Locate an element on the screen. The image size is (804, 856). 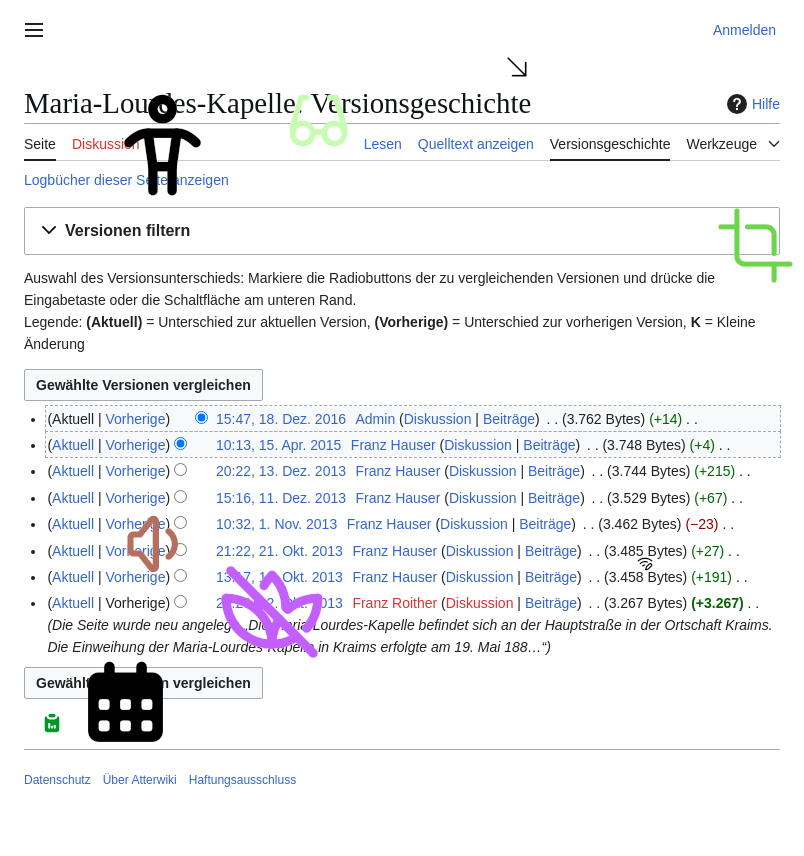
view male user profile is located at coordinates (162, 147).